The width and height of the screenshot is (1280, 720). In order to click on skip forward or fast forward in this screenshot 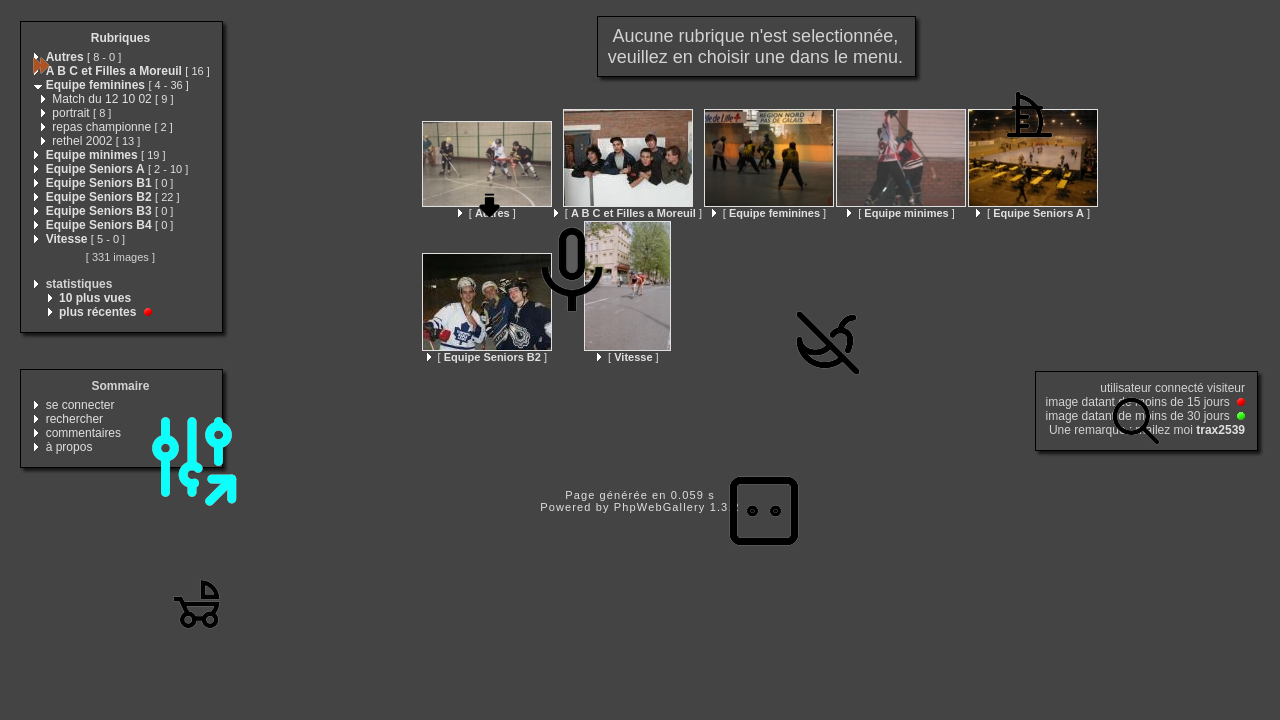, I will do `click(40, 65)`.